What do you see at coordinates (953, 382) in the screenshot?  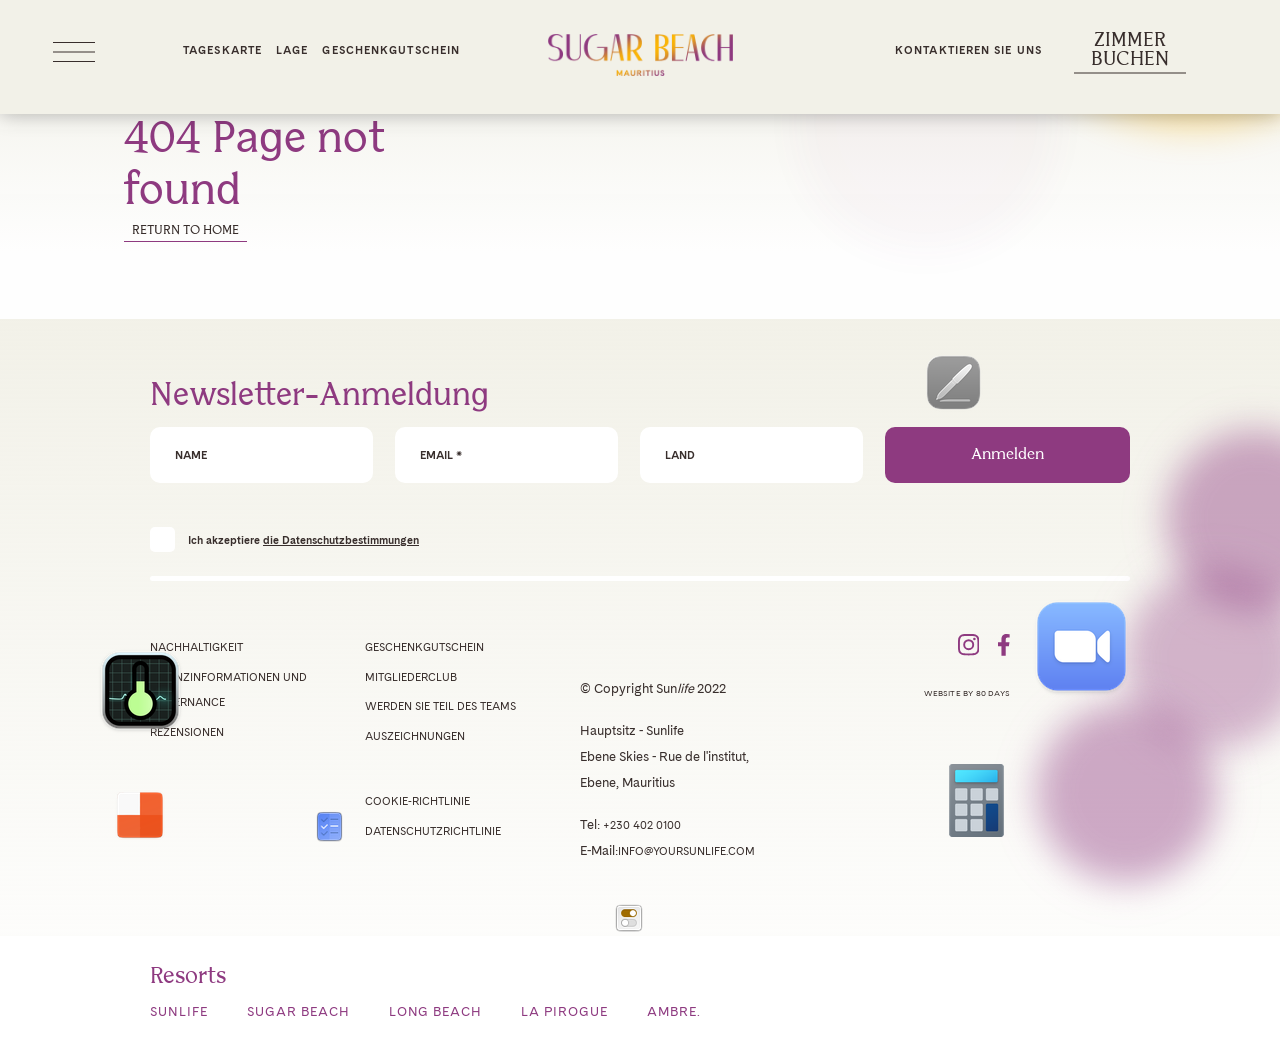 I see `open Pages for document editing` at bounding box center [953, 382].